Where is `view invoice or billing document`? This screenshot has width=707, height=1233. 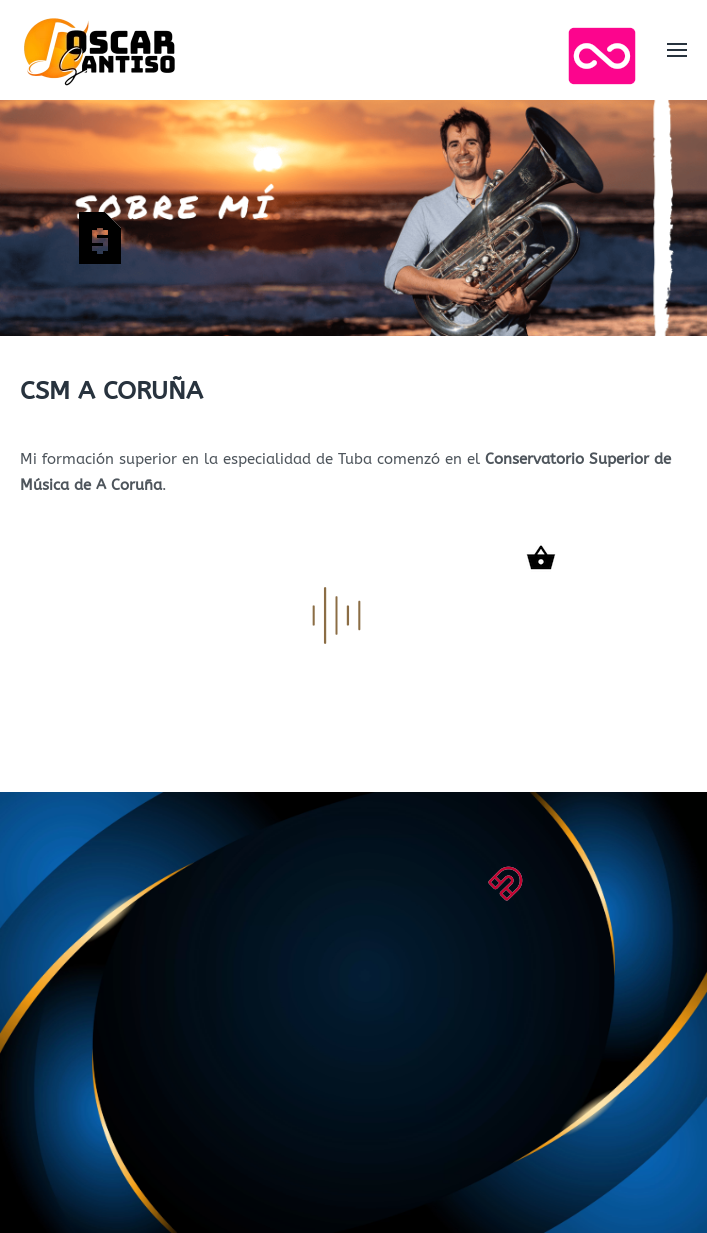
view invoice or billing document is located at coordinates (100, 238).